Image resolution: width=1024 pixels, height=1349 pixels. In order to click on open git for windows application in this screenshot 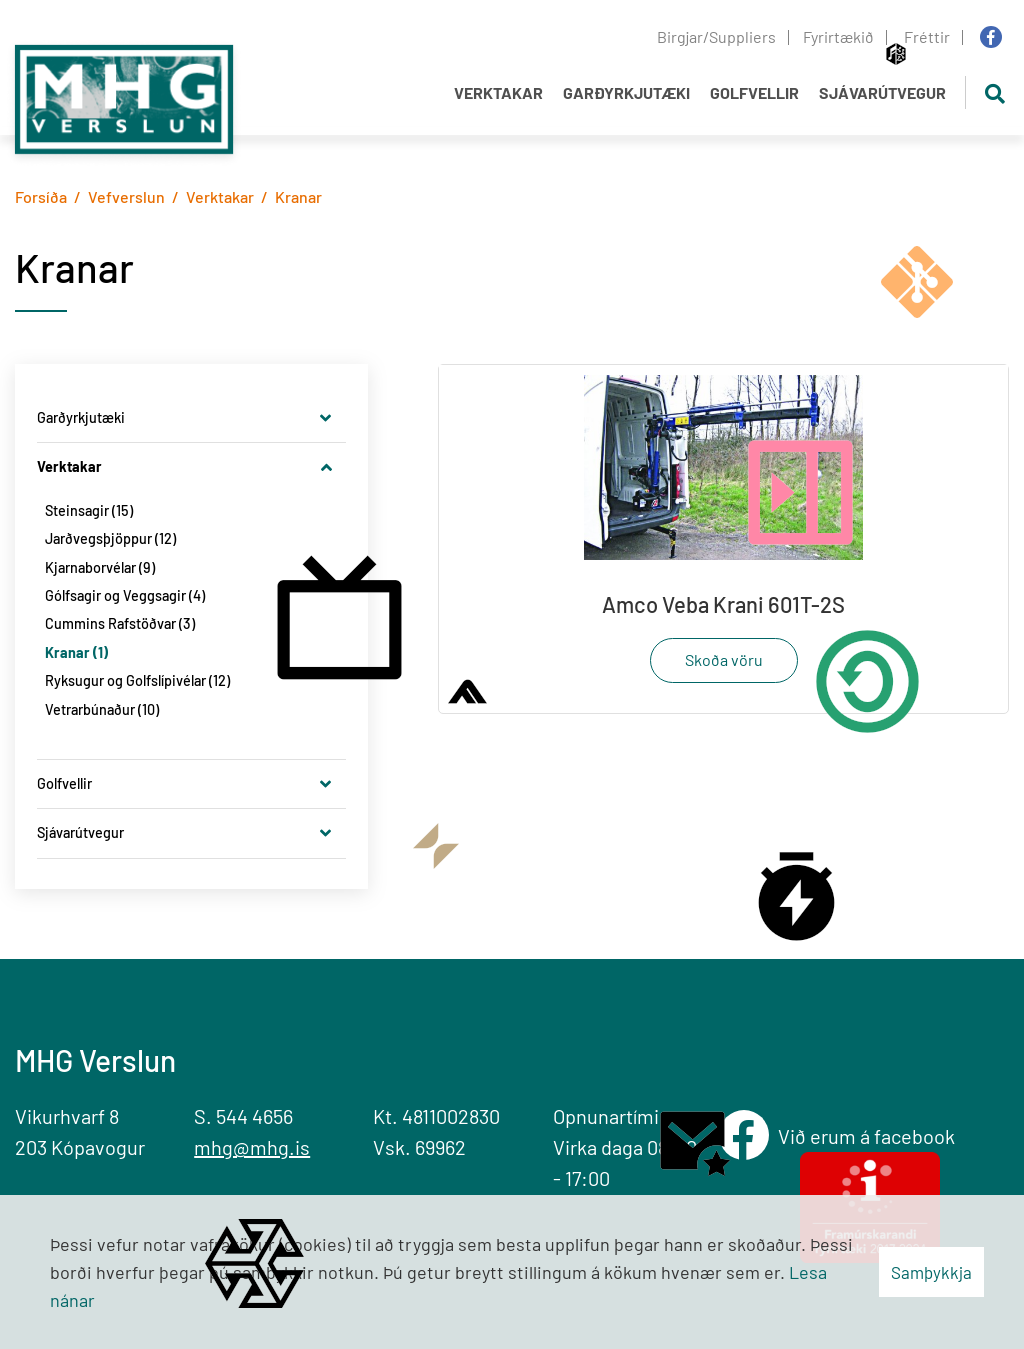, I will do `click(917, 282)`.